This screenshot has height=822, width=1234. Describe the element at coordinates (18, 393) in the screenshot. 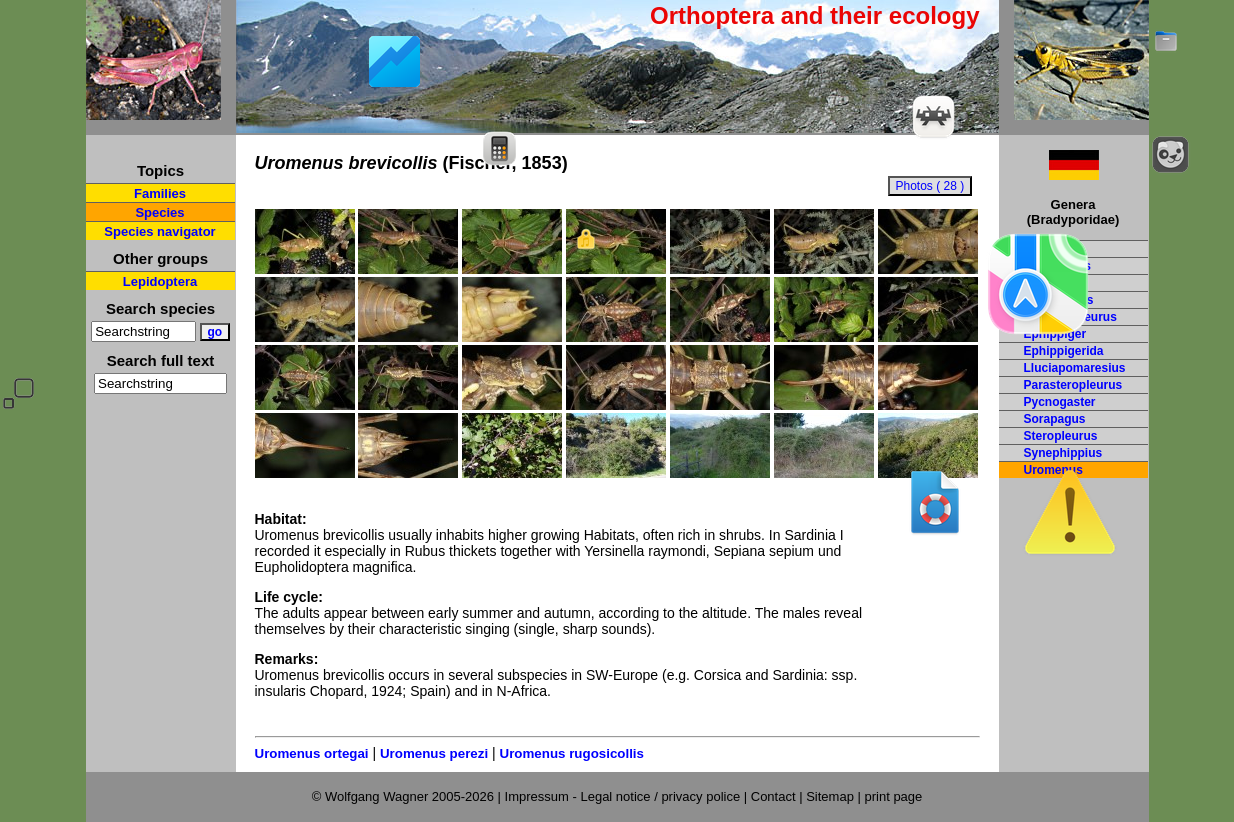

I see `access connected or mounted external drives` at that location.